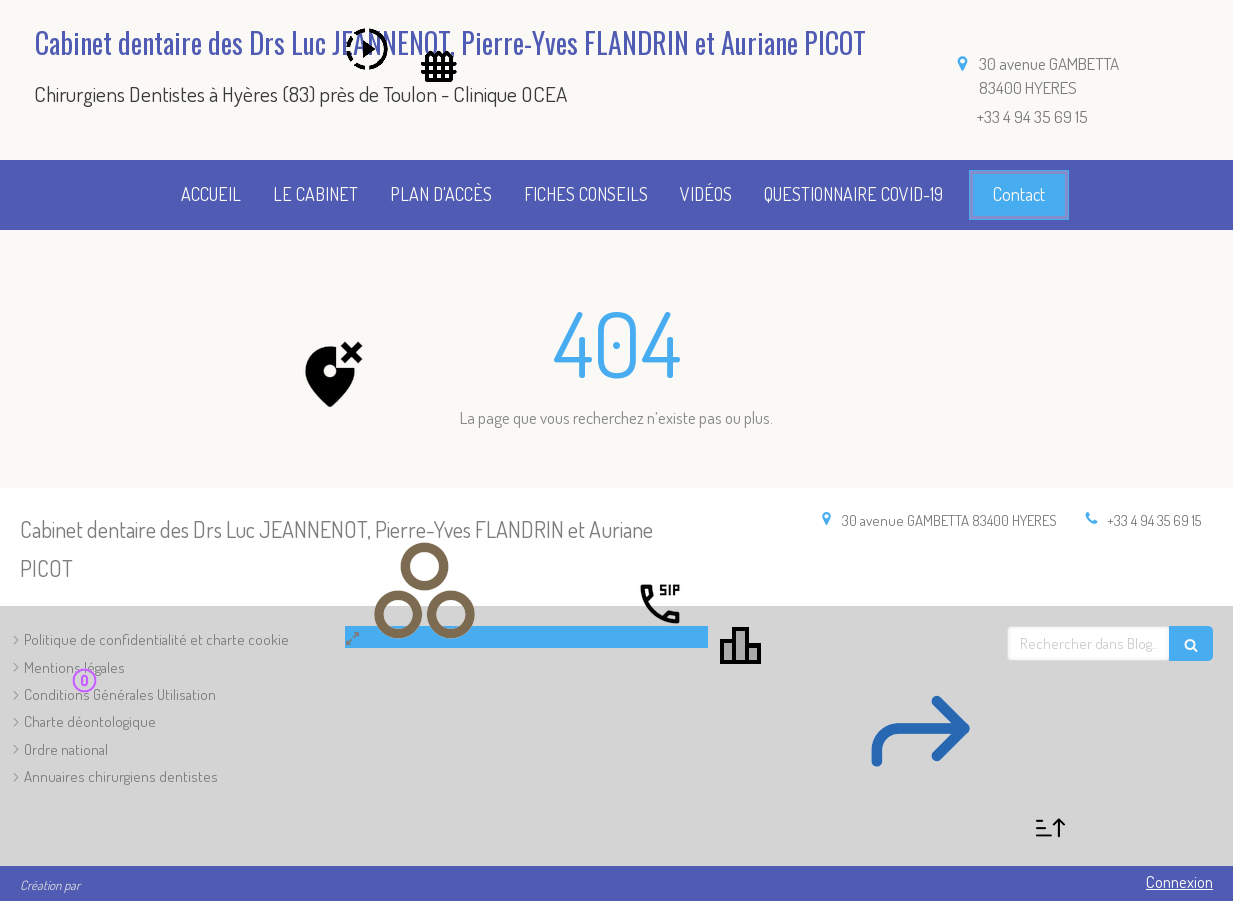  Describe the element at coordinates (424, 590) in the screenshot. I see `view connected groups or clusters` at that location.